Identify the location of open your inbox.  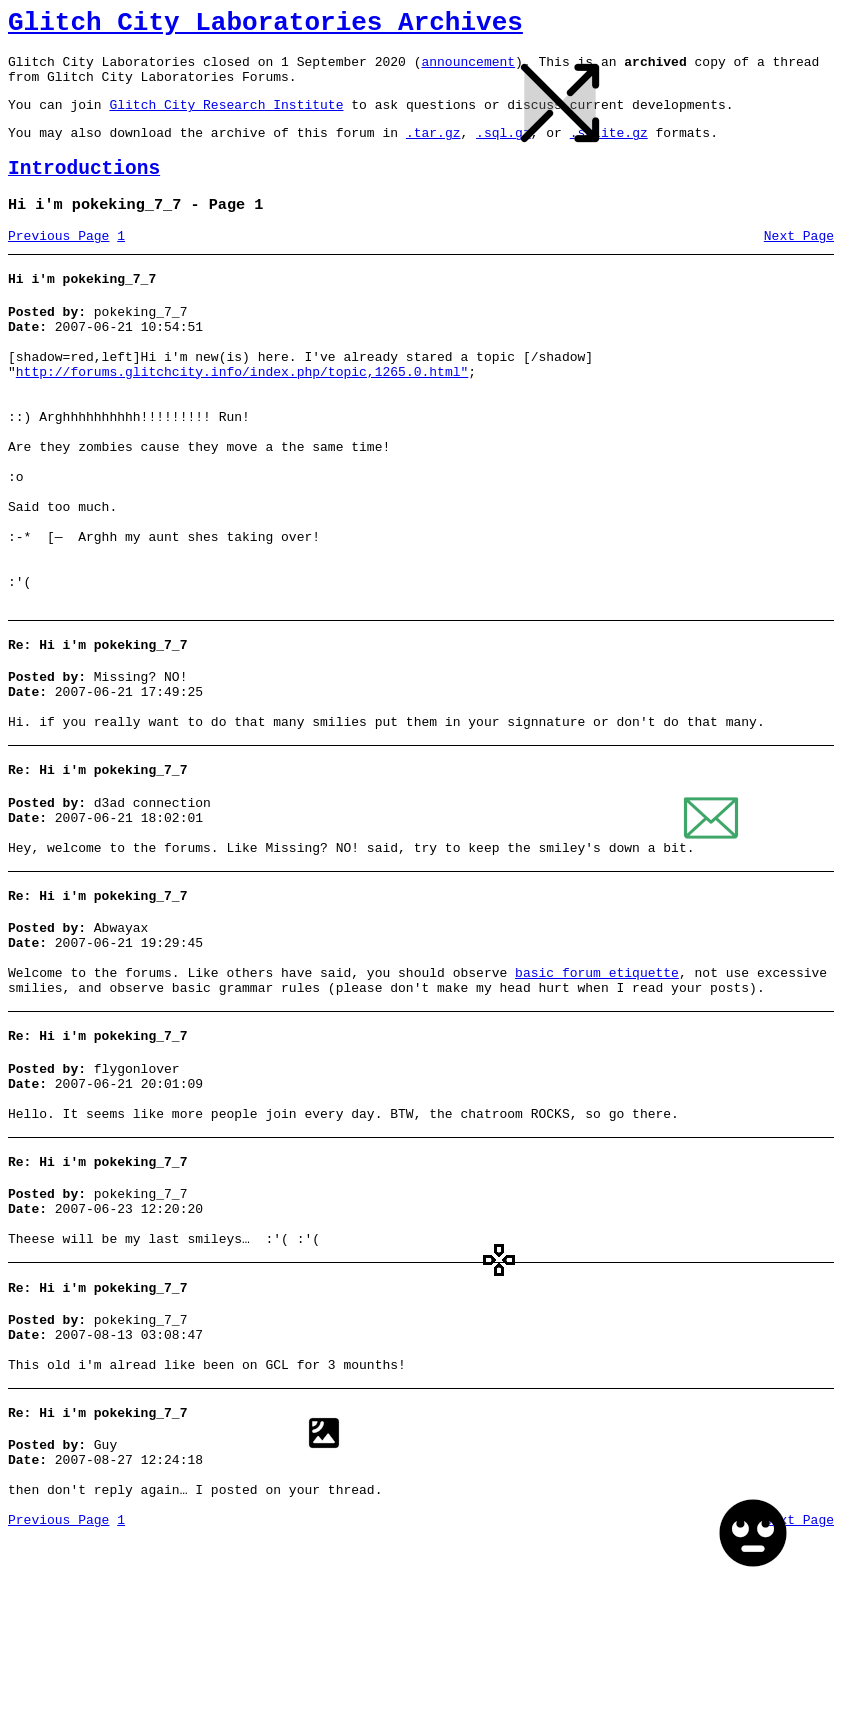
(711, 818).